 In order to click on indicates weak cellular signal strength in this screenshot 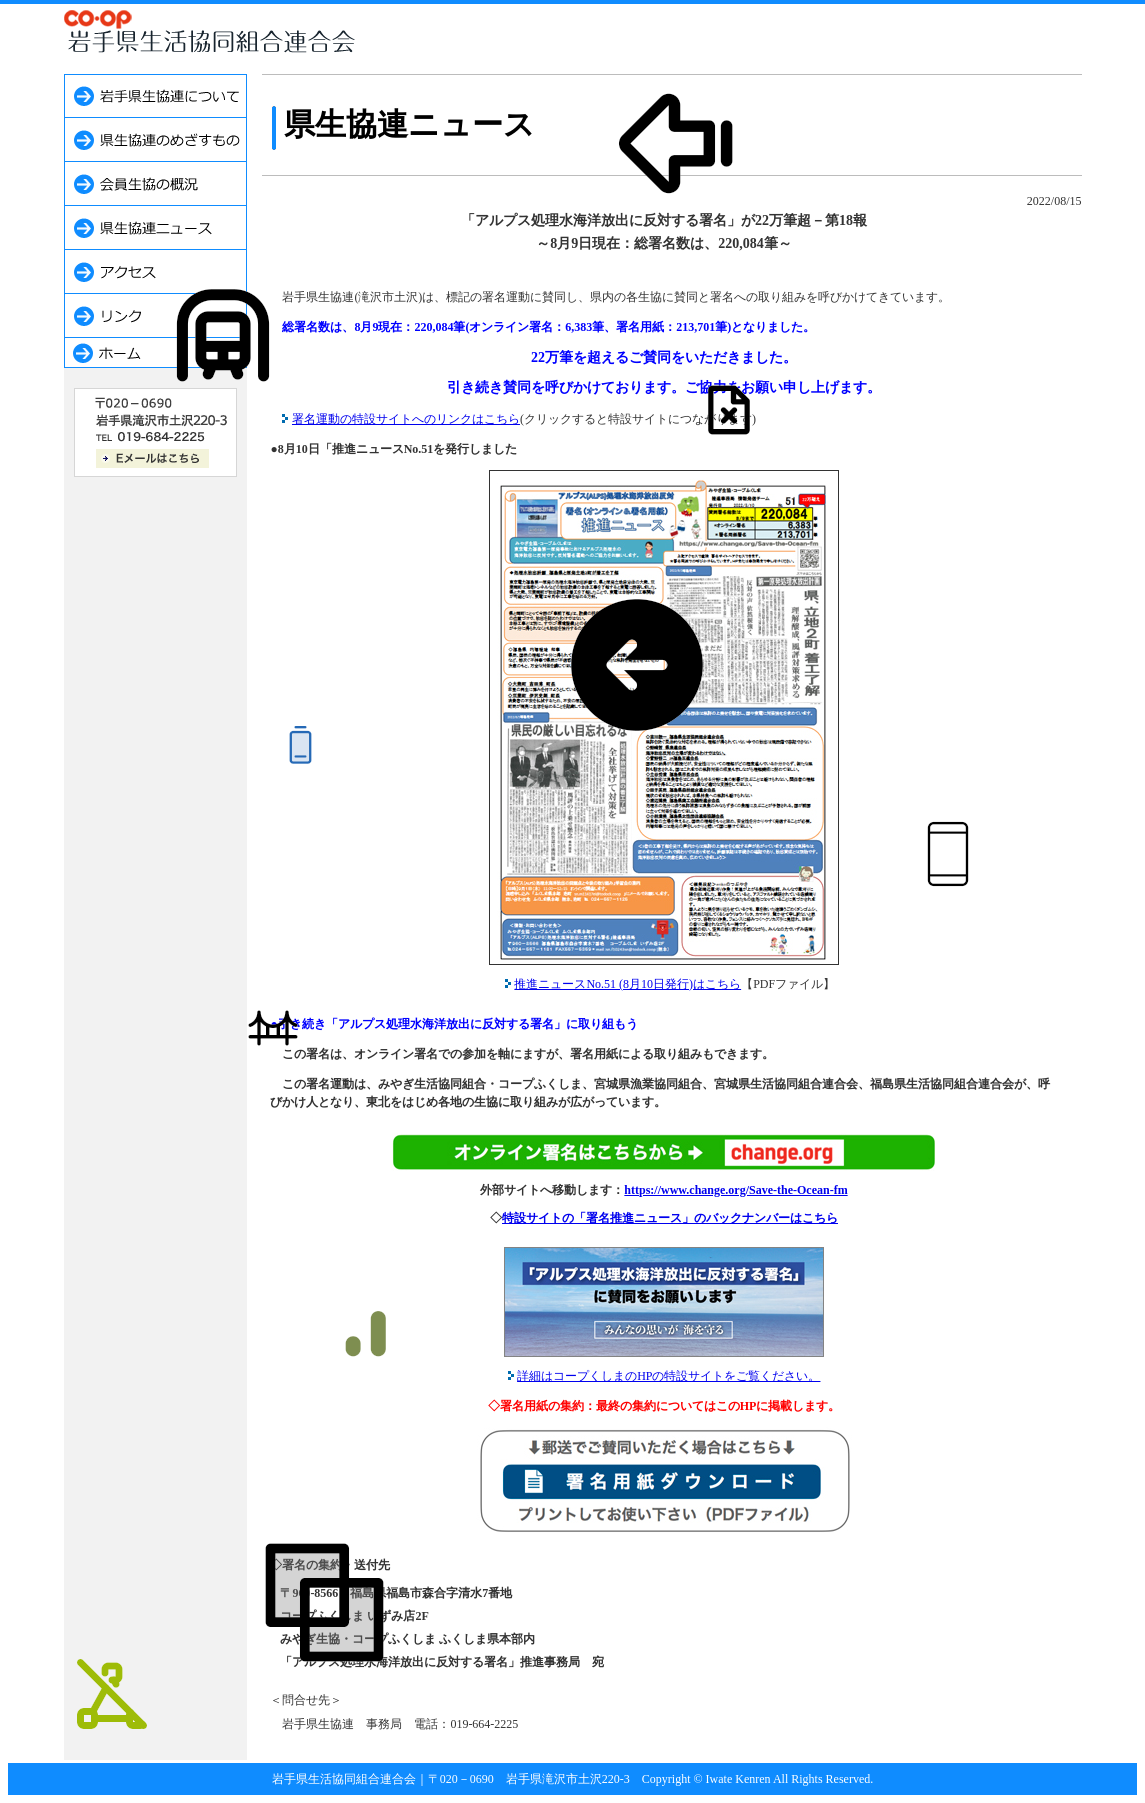, I will do `click(408, 1303)`.